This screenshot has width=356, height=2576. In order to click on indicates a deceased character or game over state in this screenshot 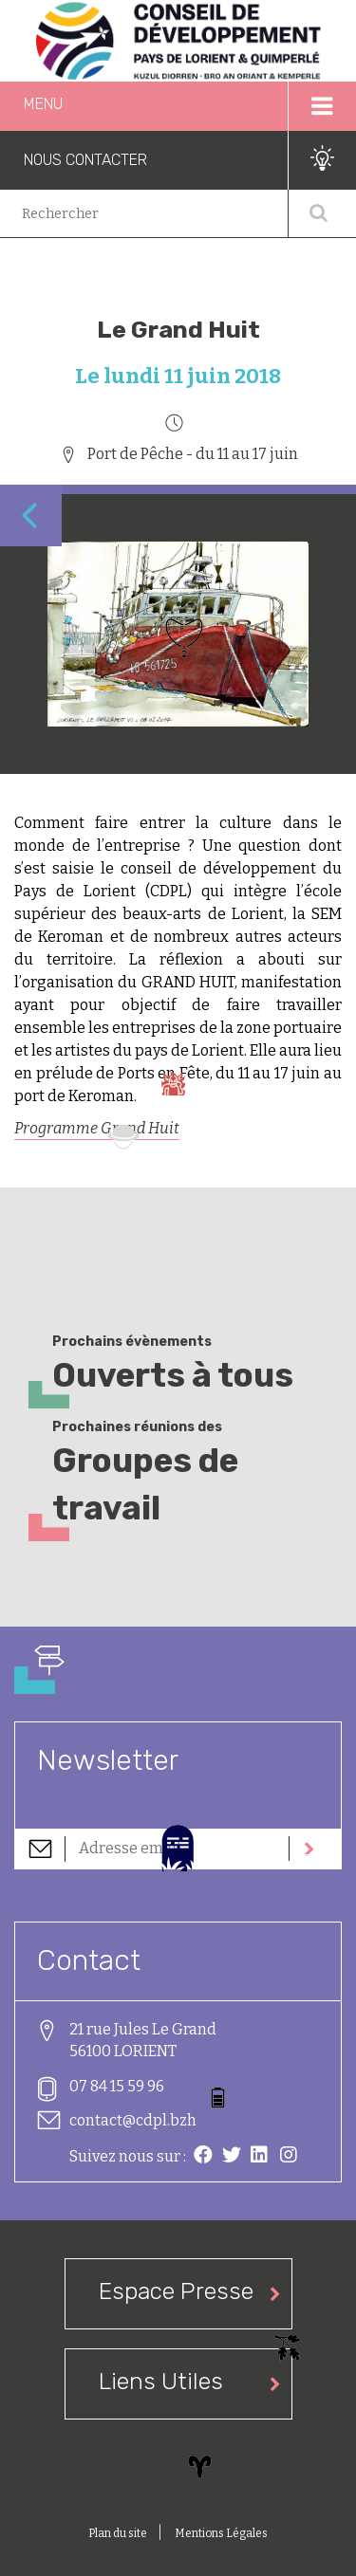, I will do `click(178, 1849)`.